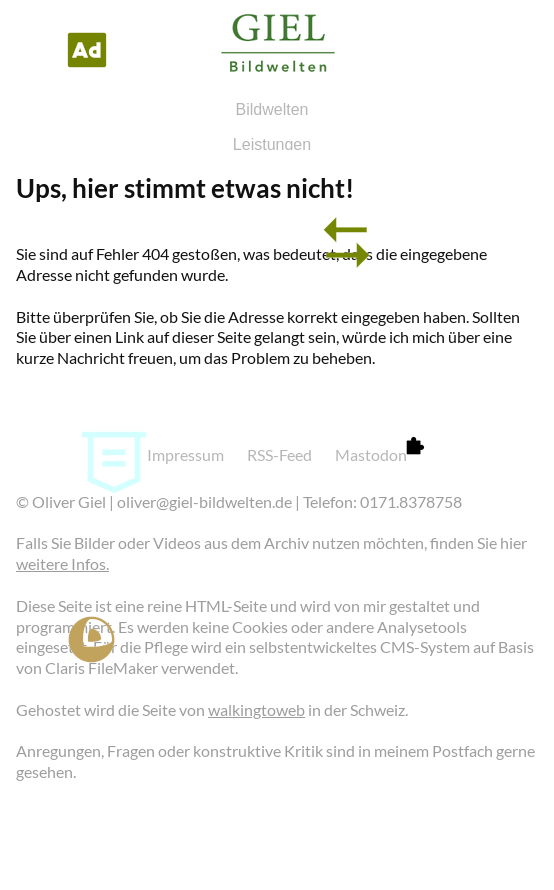  What do you see at coordinates (414, 446) in the screenshot?
I see `access plugins or extensions` at bounding box center [414, 446].